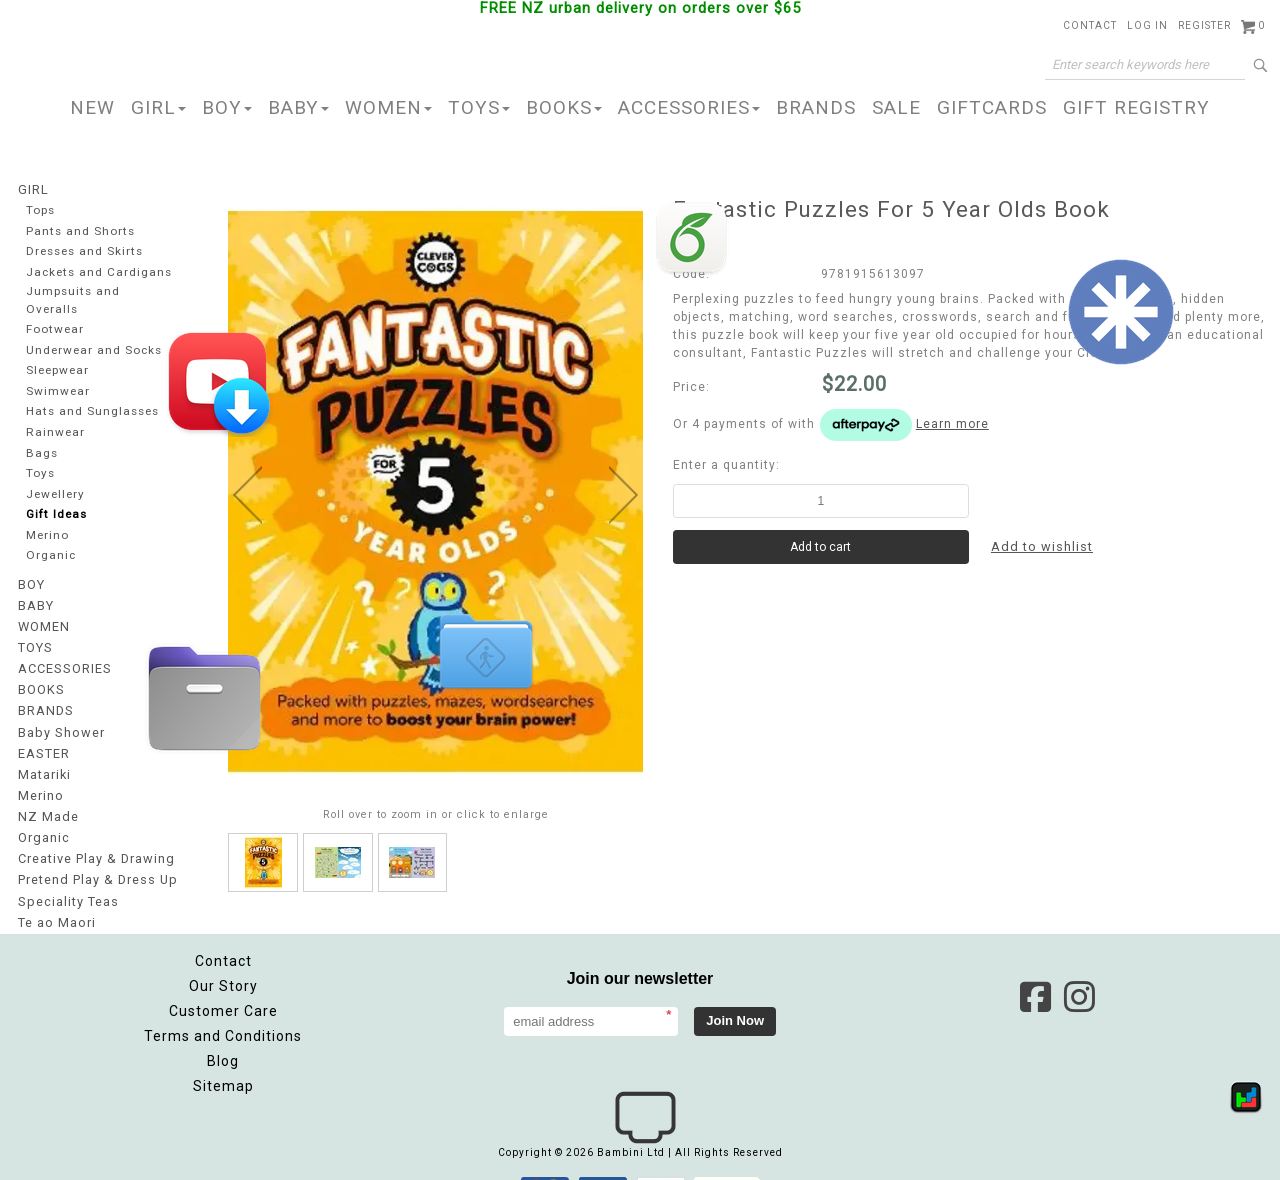 The height and width of the screenshot is (1180, 1280). I want to click on open the file manager application, so click(204, 698).